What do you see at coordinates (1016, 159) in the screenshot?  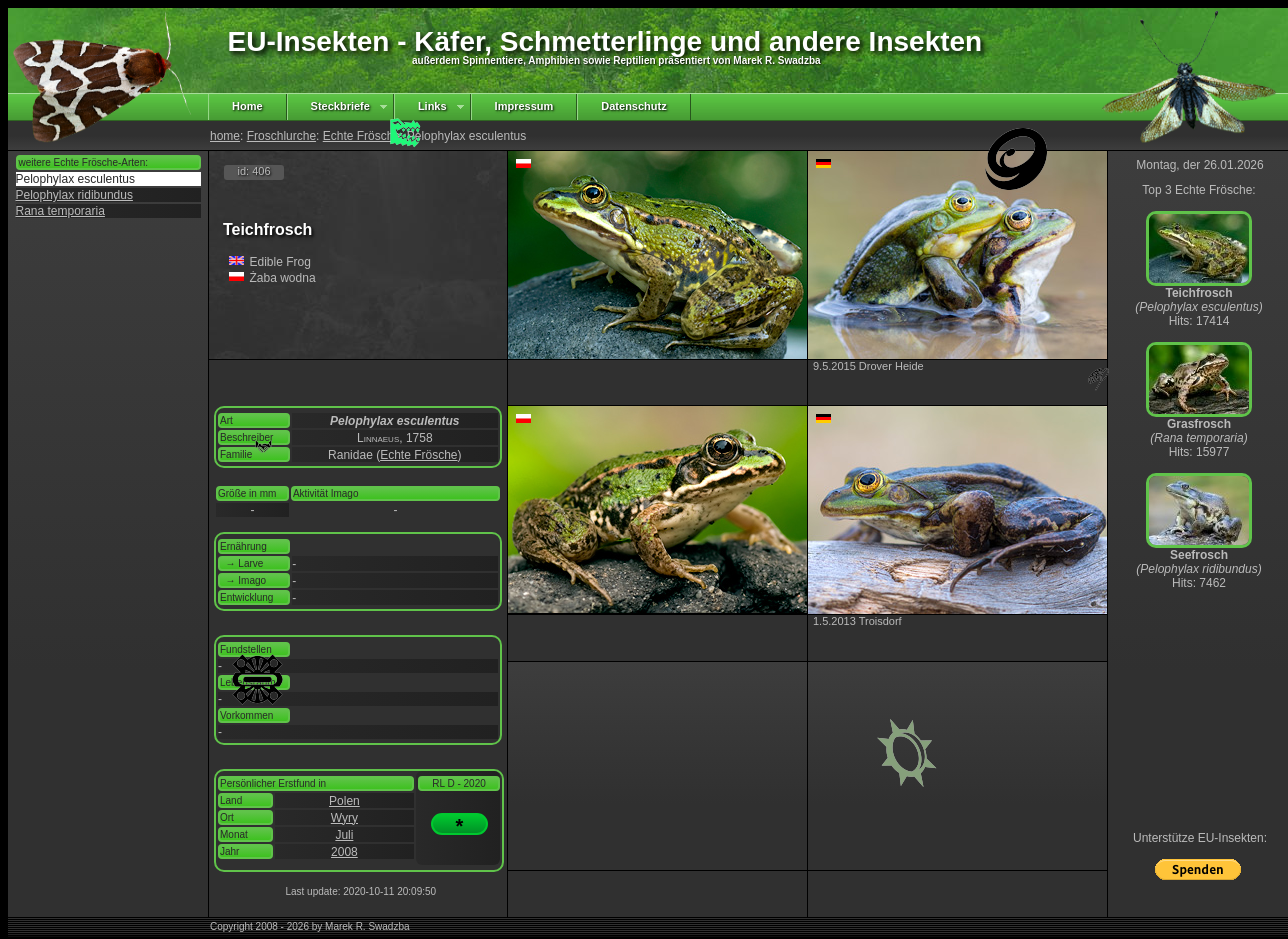 I see `indicates a wind or air-based ability` at bounding box center [1016, 159].